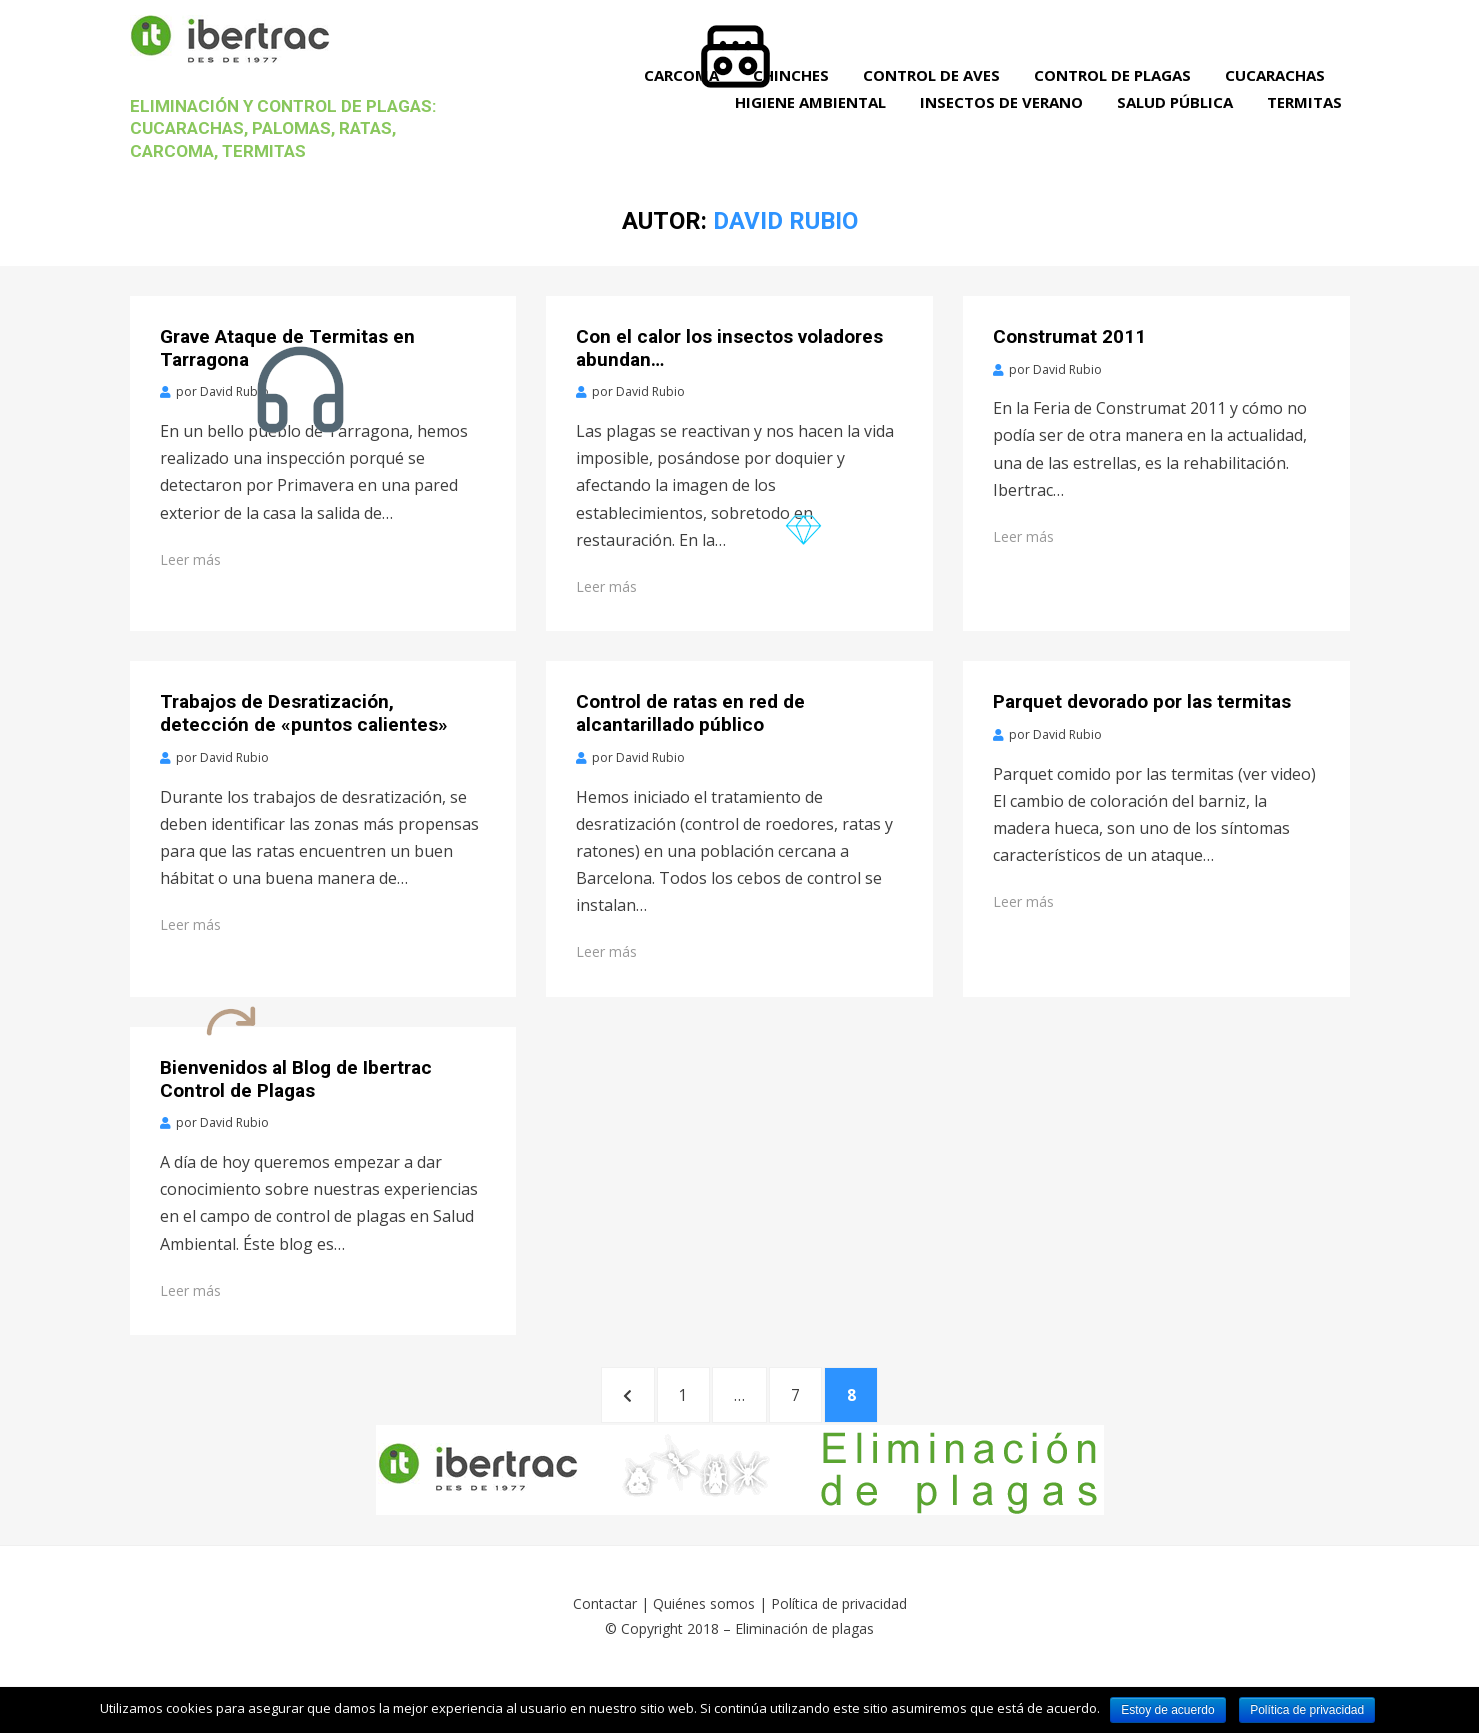 The width and height of the screenshot is (1479, 1733). What do you see at coordinates (300, 389) in the screenshot?
I see `listen to audio or music` at bounding box center [300, 389].